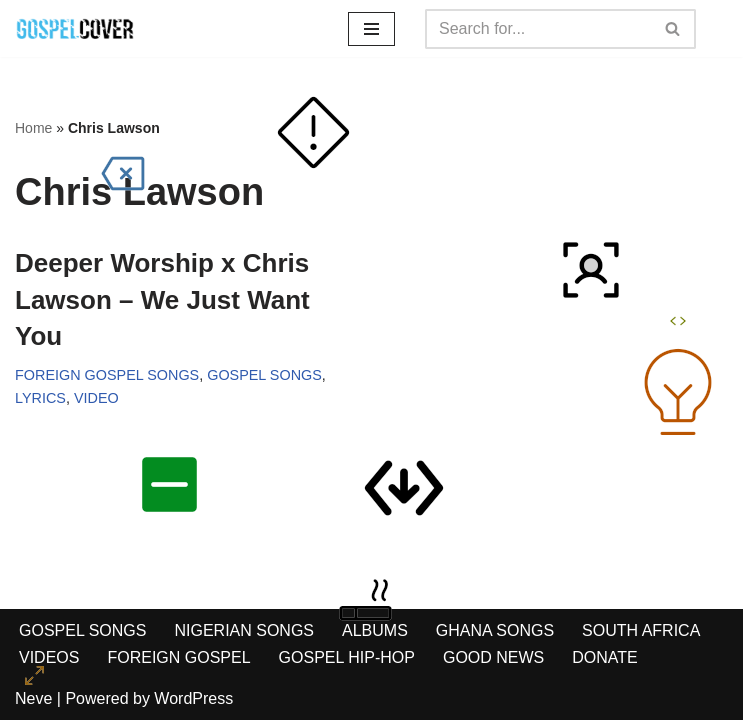  Describe the element at coordinates (678, 321) in the screenshot. I see `view or edit source code` at that location.